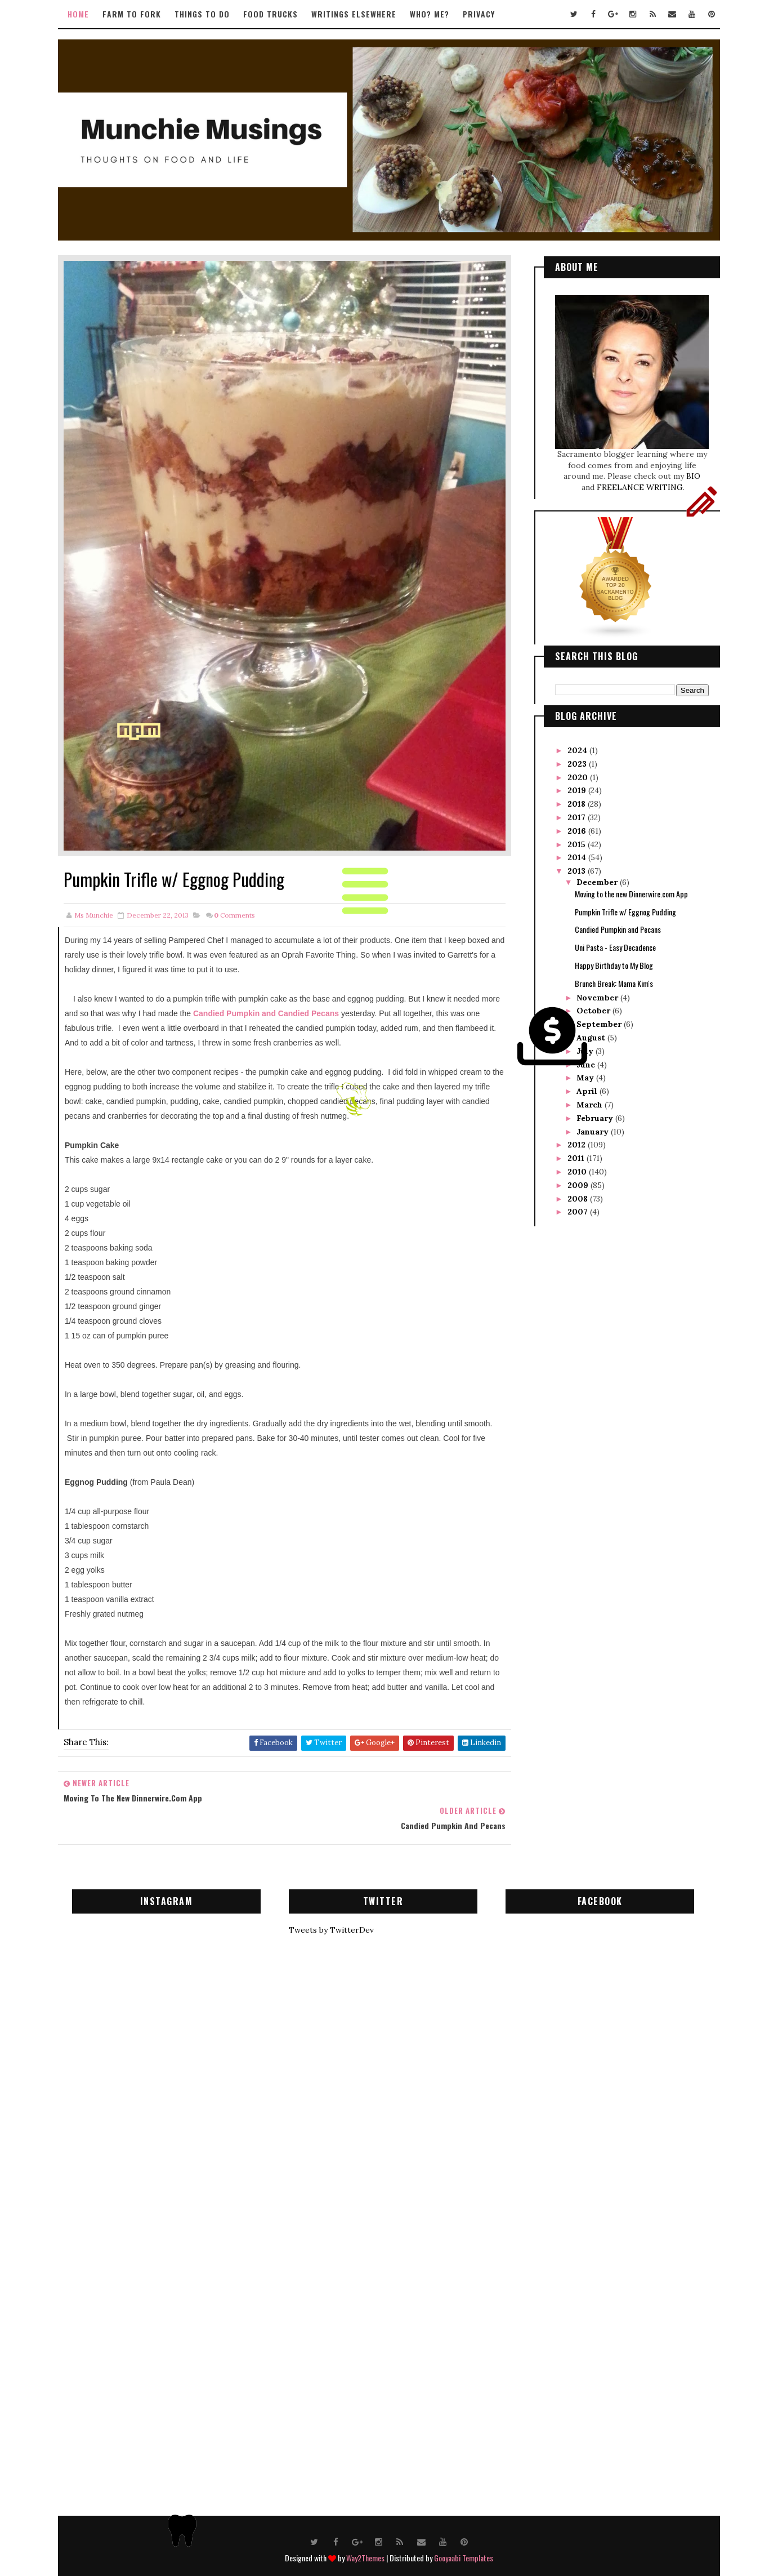  Describe the element at coordinates (701, 502) in the screenshot. I see `edit or compose new content` at that location.